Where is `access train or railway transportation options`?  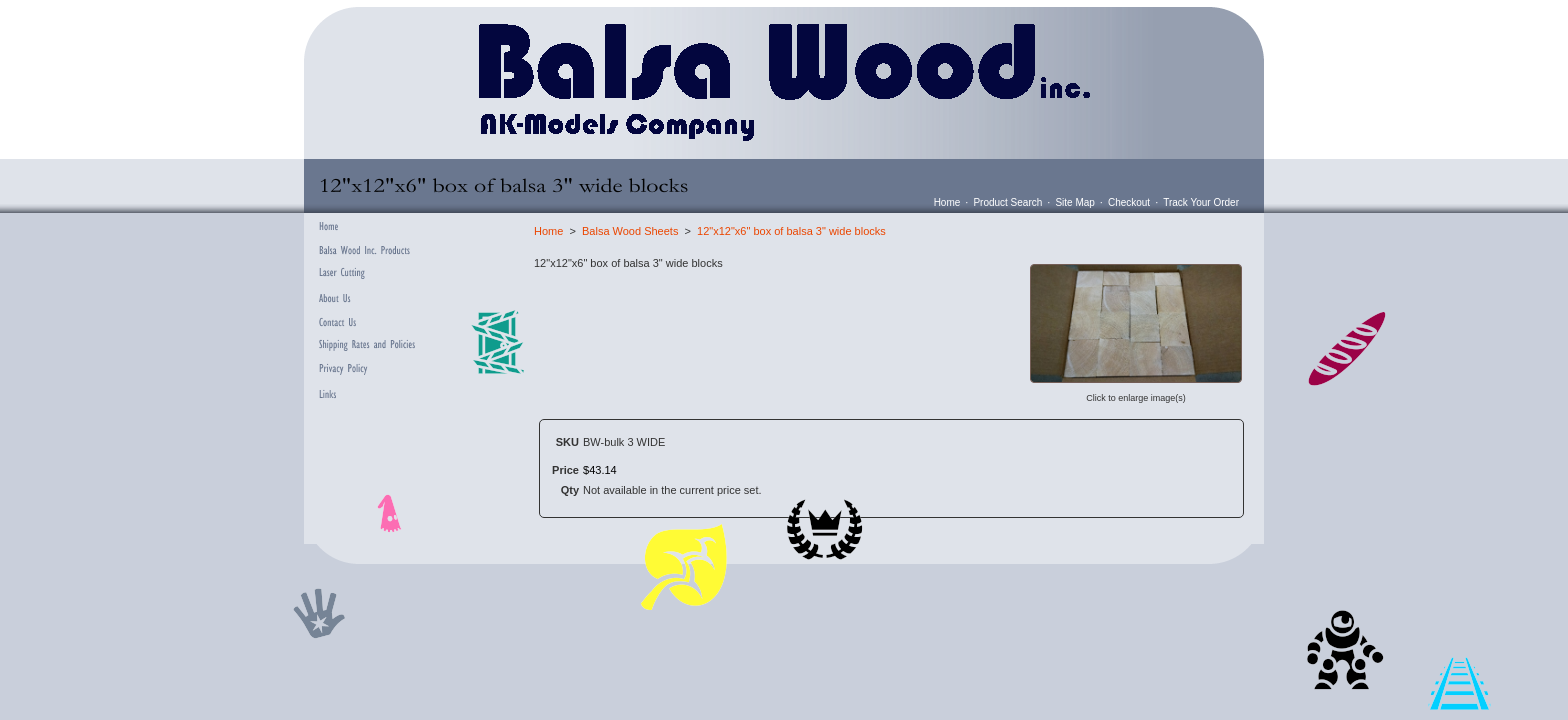 access train or railway transportation options is located at coordinates (1459, 679).